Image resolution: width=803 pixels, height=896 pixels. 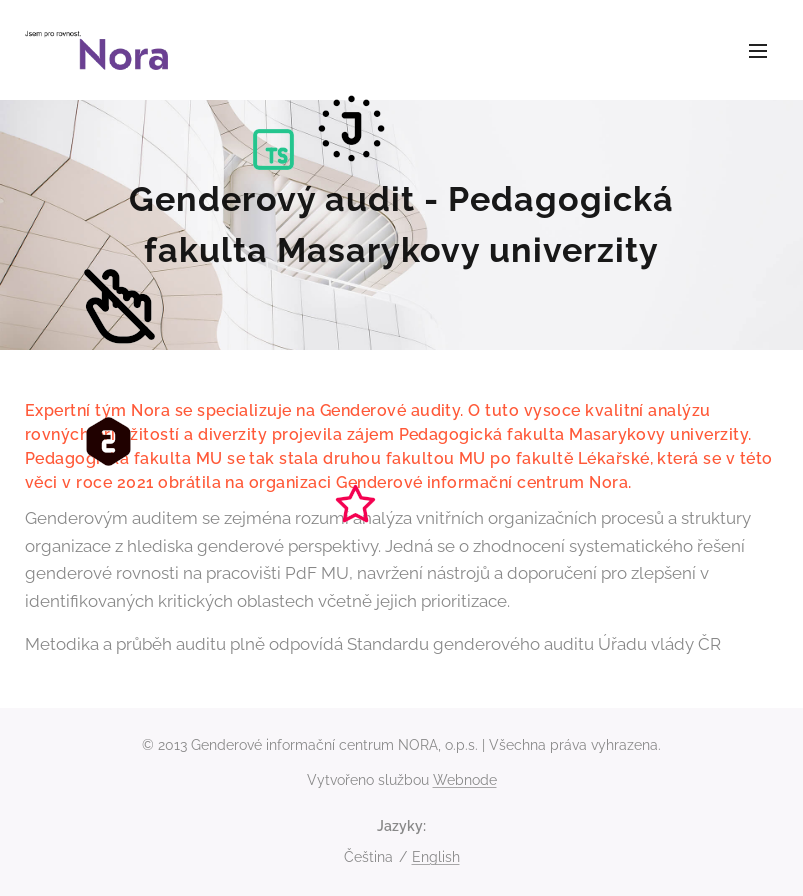 I want to click on indicates a loading or pending state for item "J", so click(x=351, y=128).